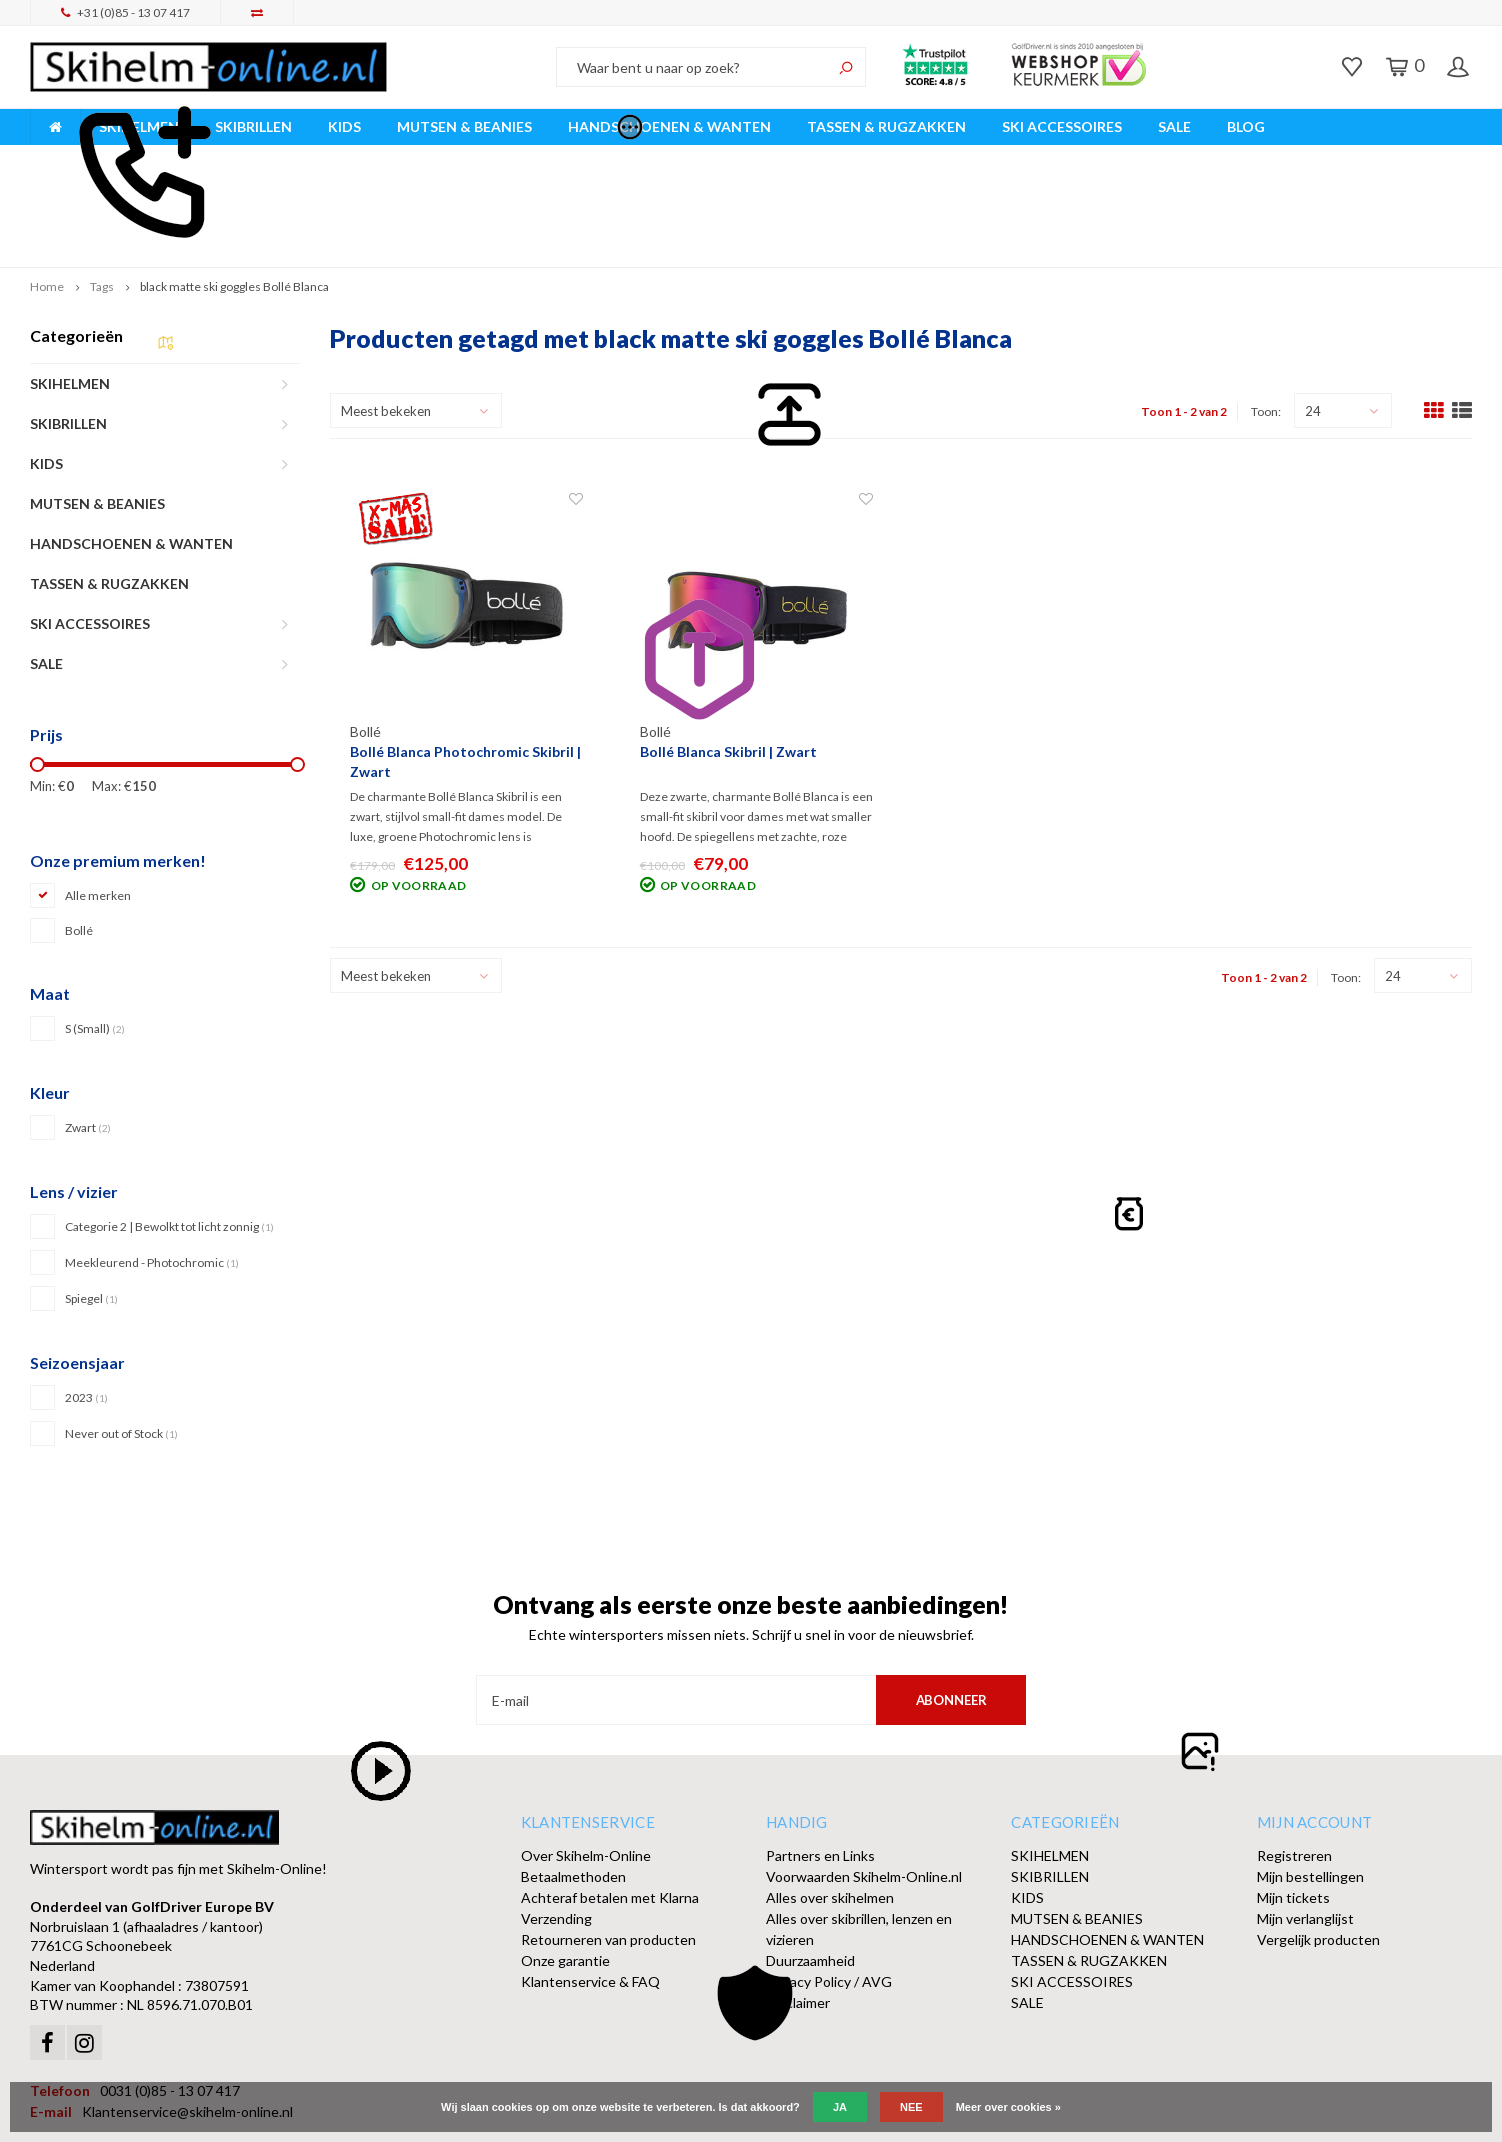 The height and width of the screenshot is (2142, 1502). I want to click on access security settings, so click(755, 2003).